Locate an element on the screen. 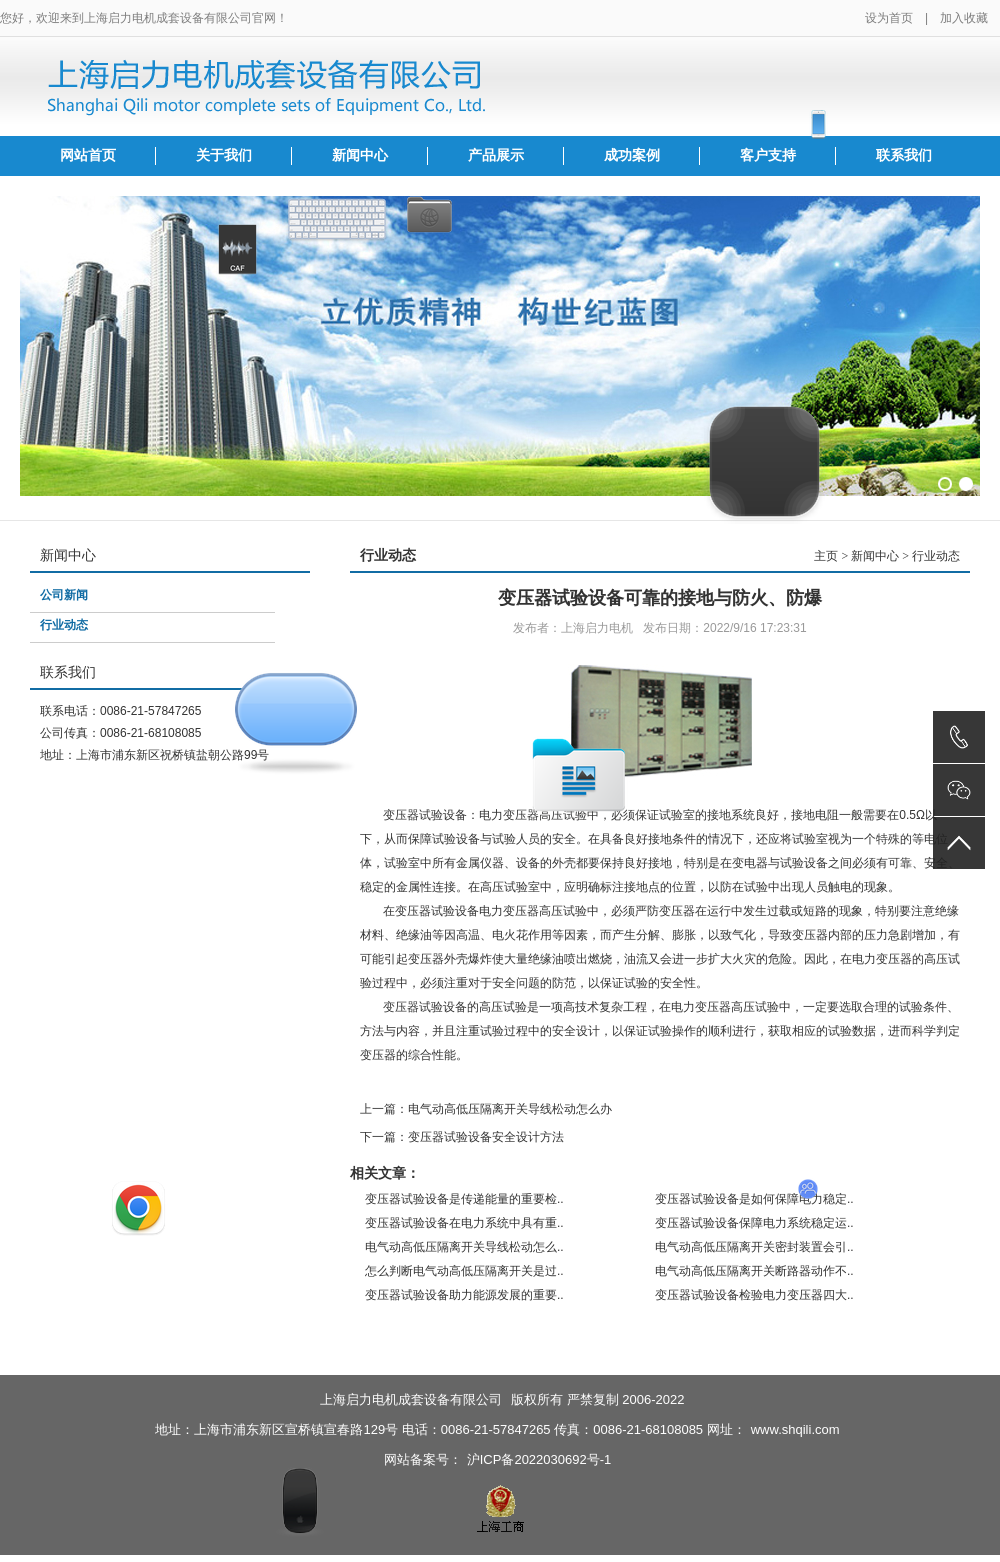 This screenshot has width=1000, height=1562. bluetooth mouse connected is located at coordinates (300, 1503).